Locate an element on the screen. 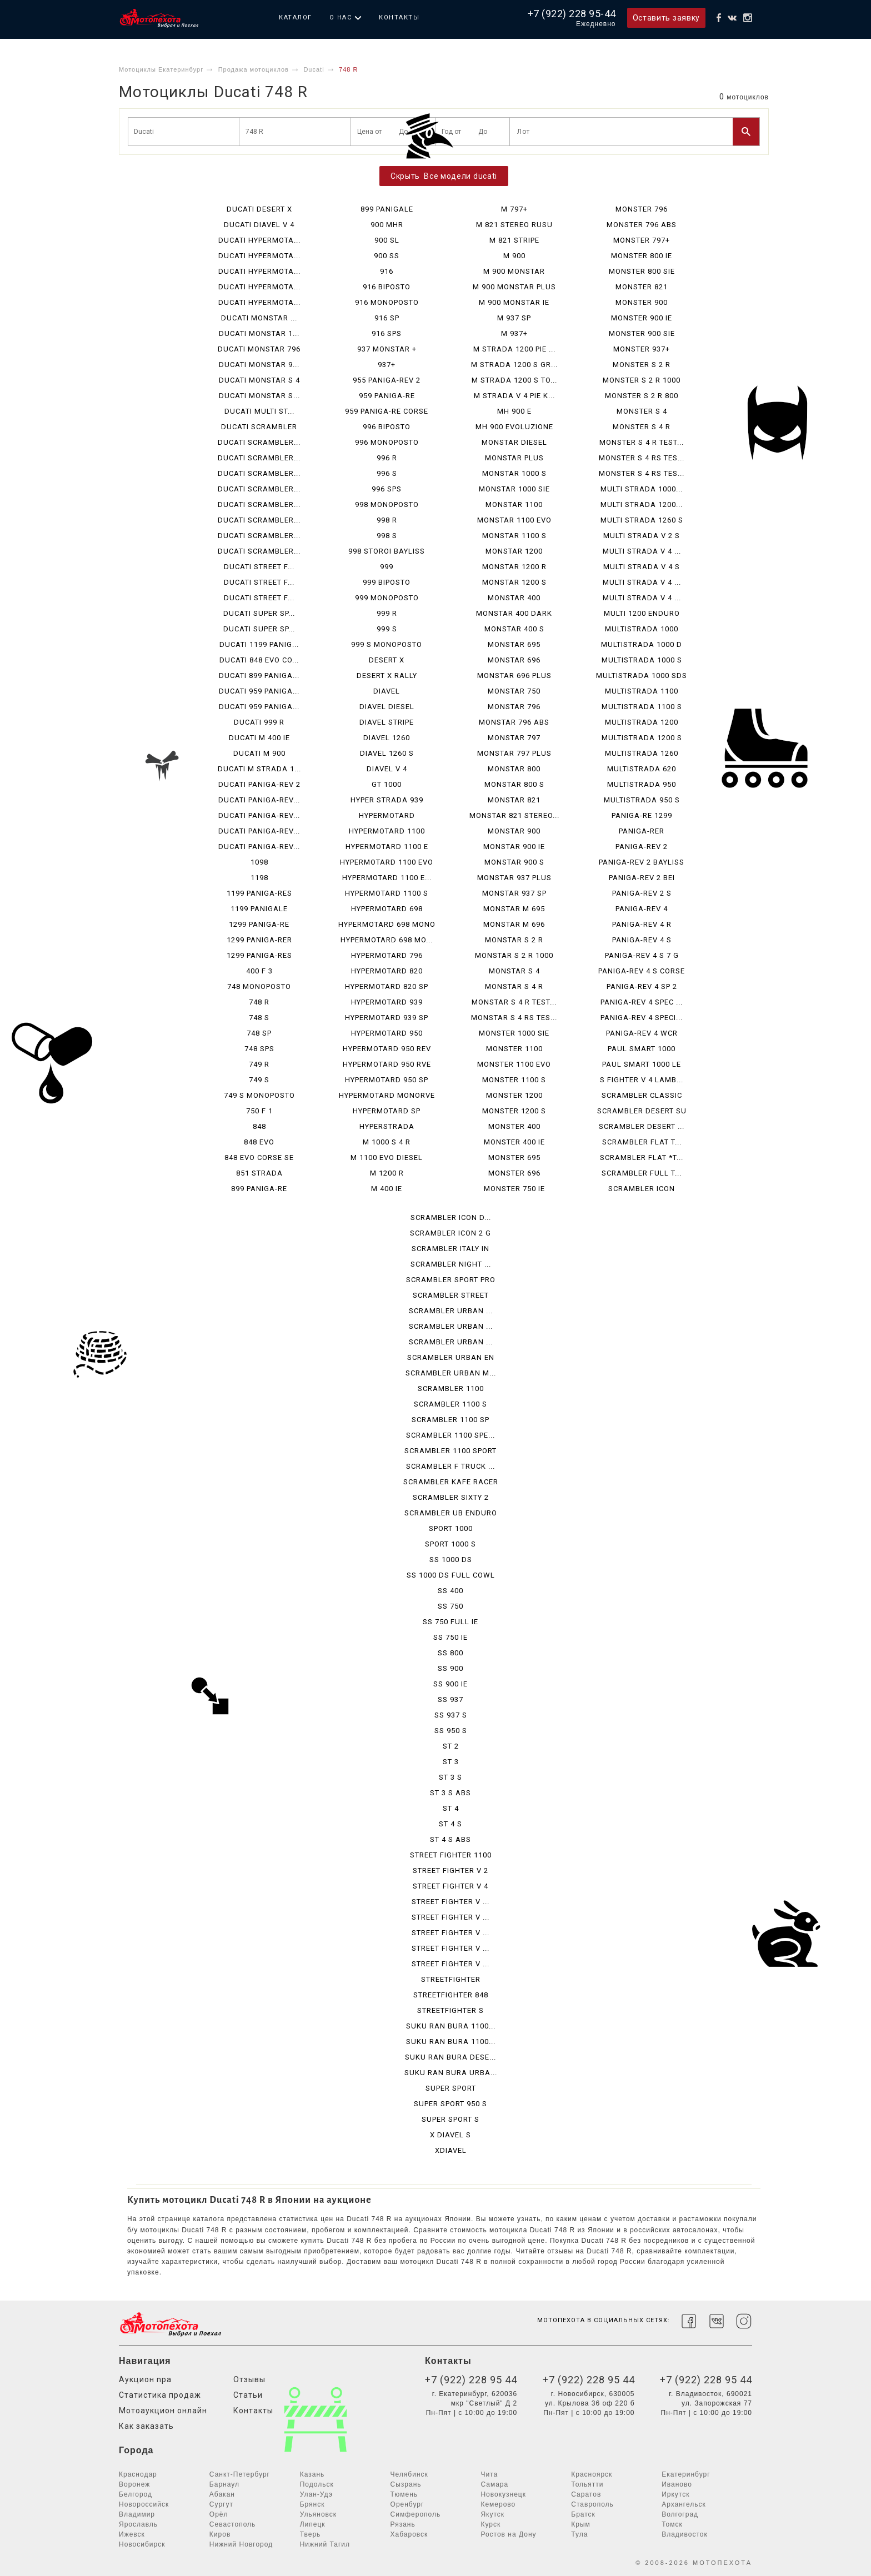 Image resolution: width=871 pixels, height=2576 pixels. transform or convert an object is located at coordinates (210, 1696).